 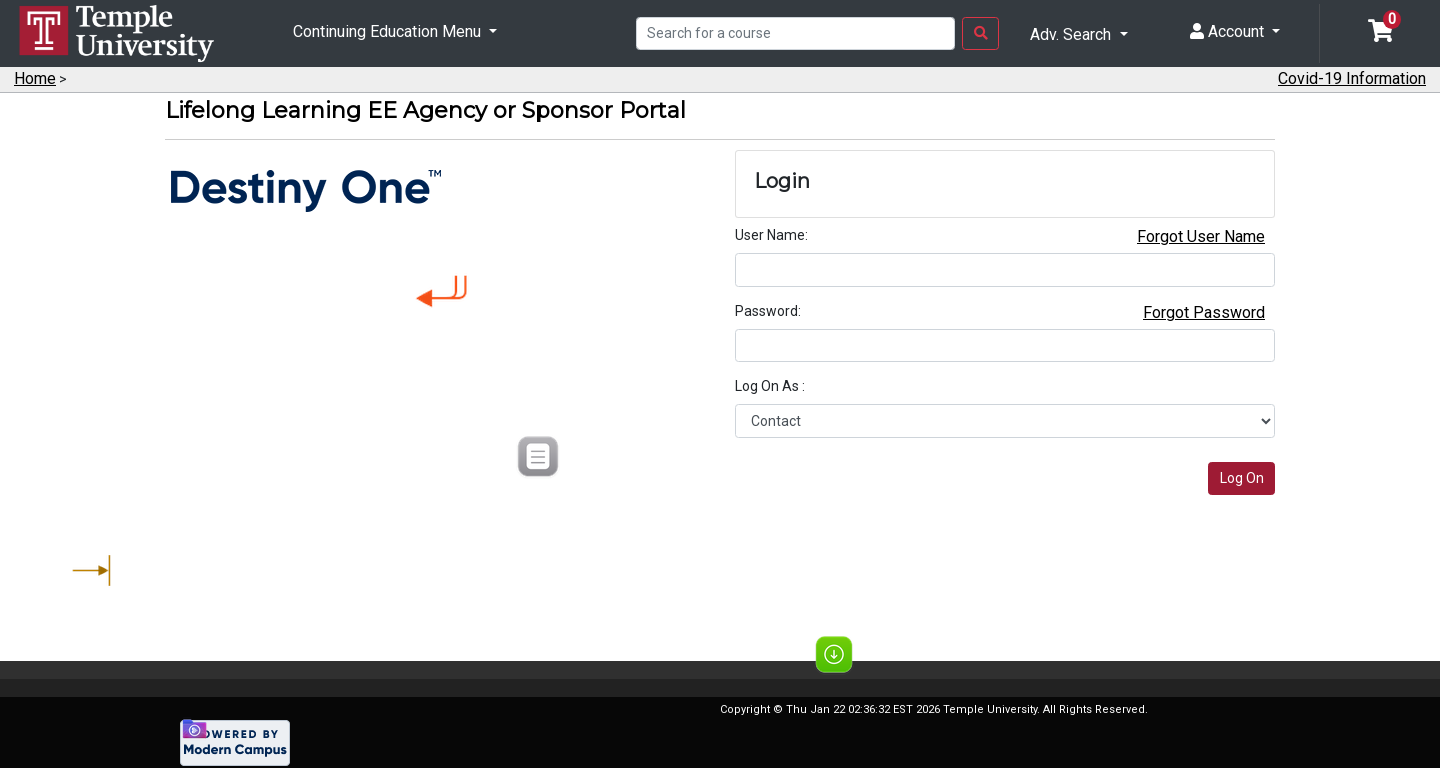 What do you see at coordinates (440, 287) in the screenshot?
I see `reply to all recipients in an email thread` at bounding box center [440, 287].